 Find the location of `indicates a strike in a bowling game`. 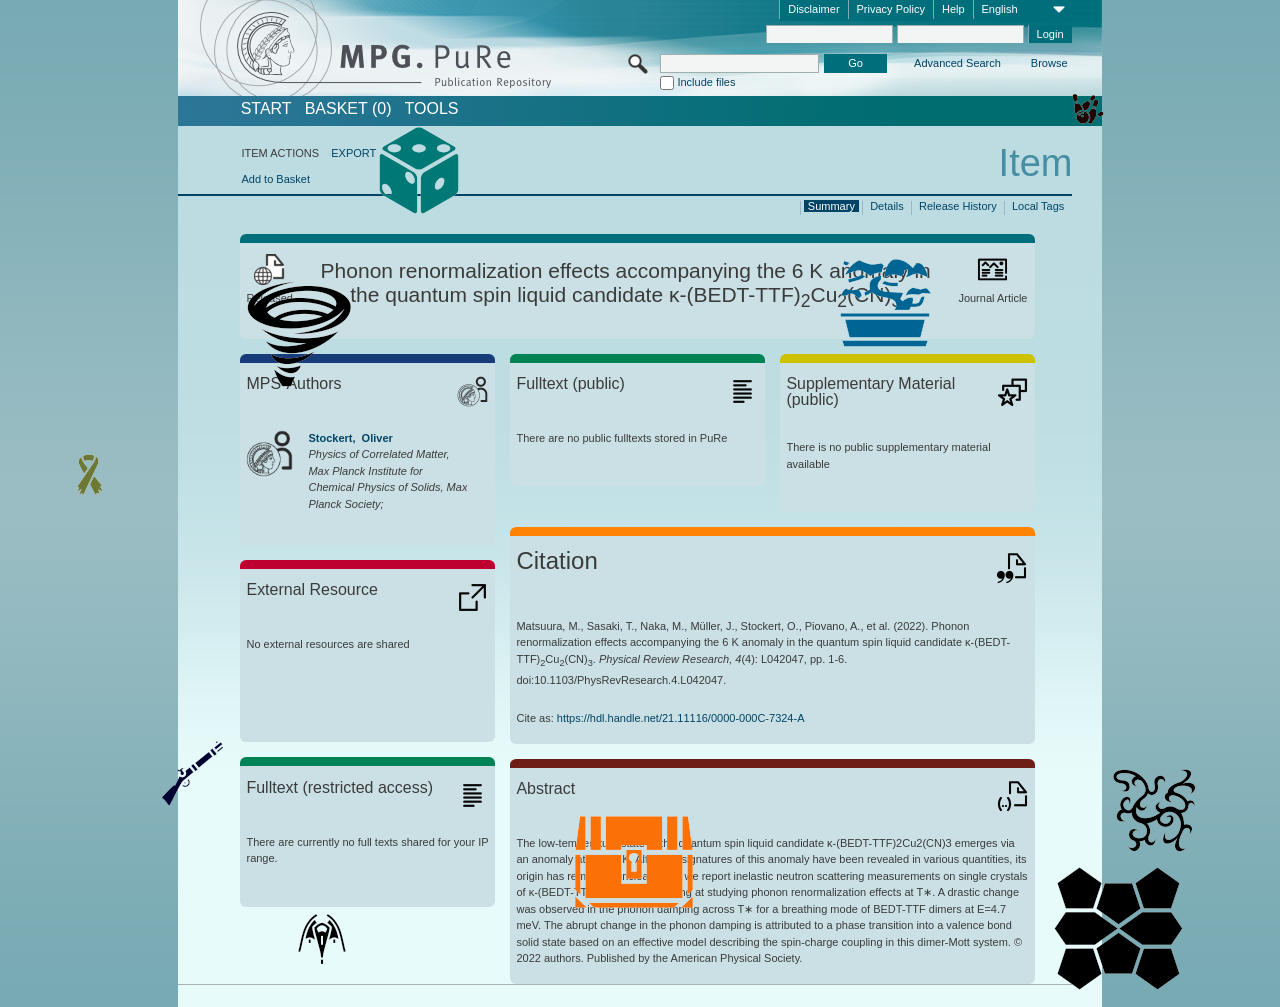

indicates a strike in a bowling game is located at coordinates (1088, 109).